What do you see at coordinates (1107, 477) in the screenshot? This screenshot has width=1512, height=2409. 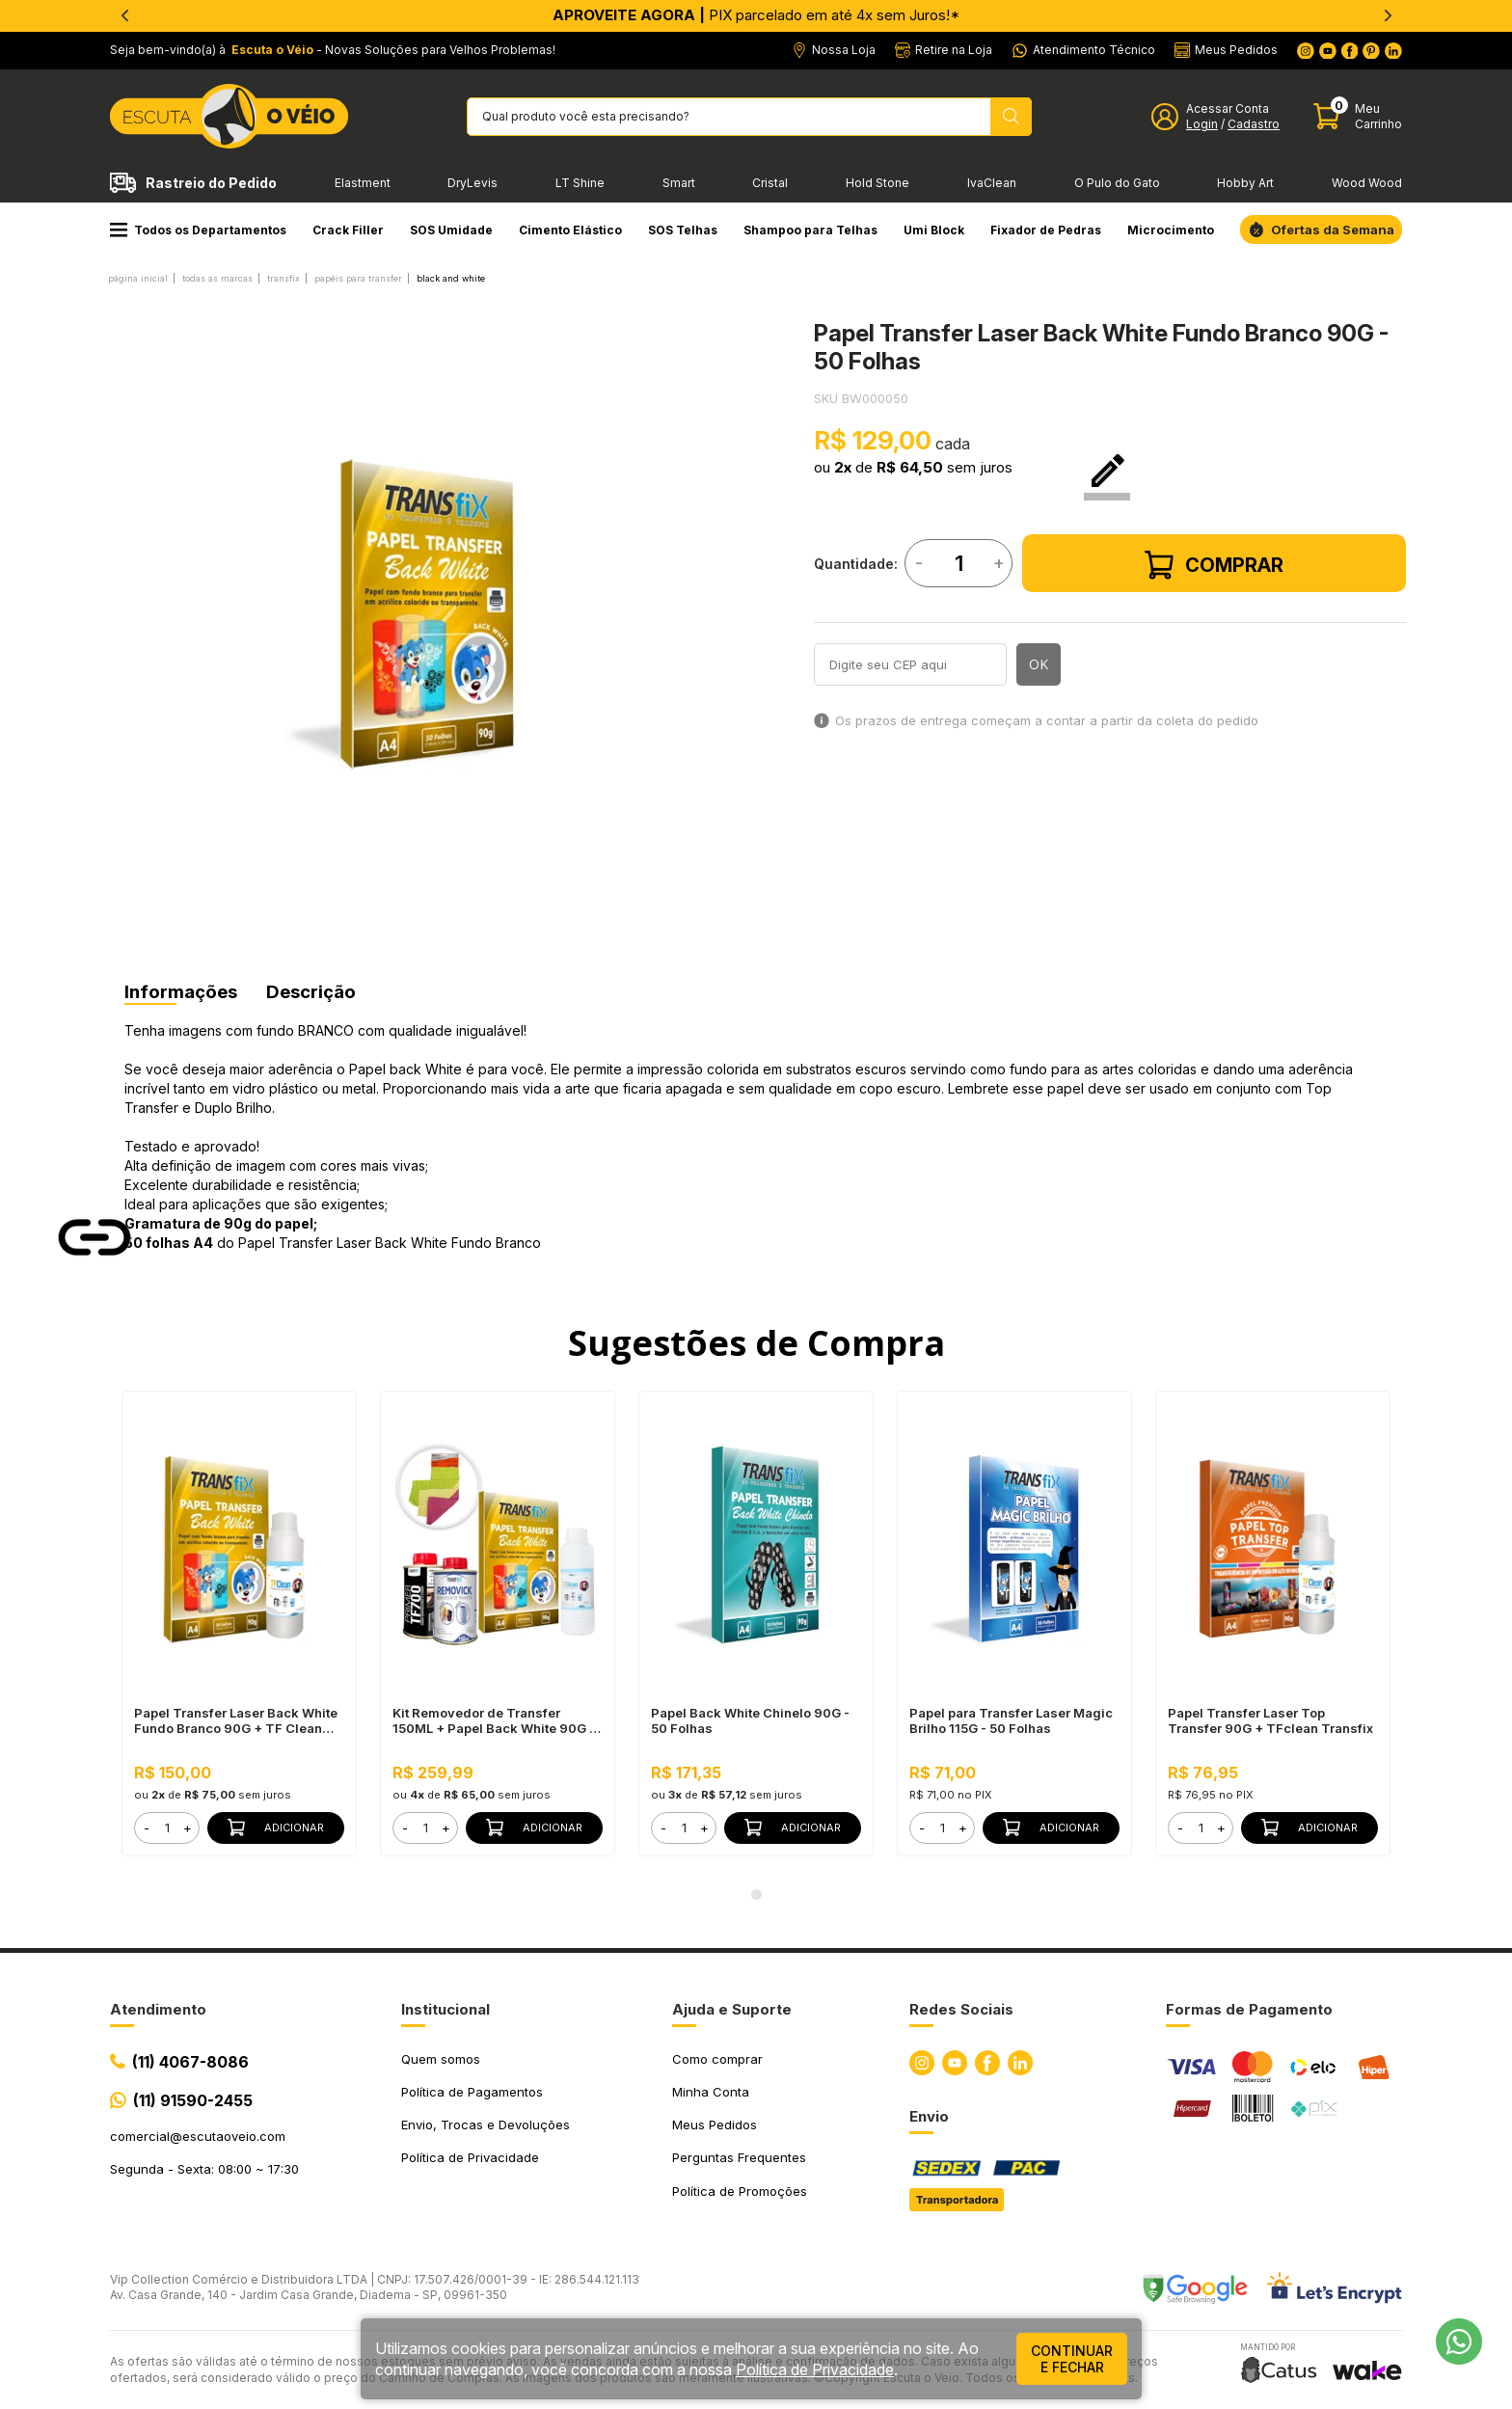 I see `edit or change border color` at bounding box center [1107, 477].